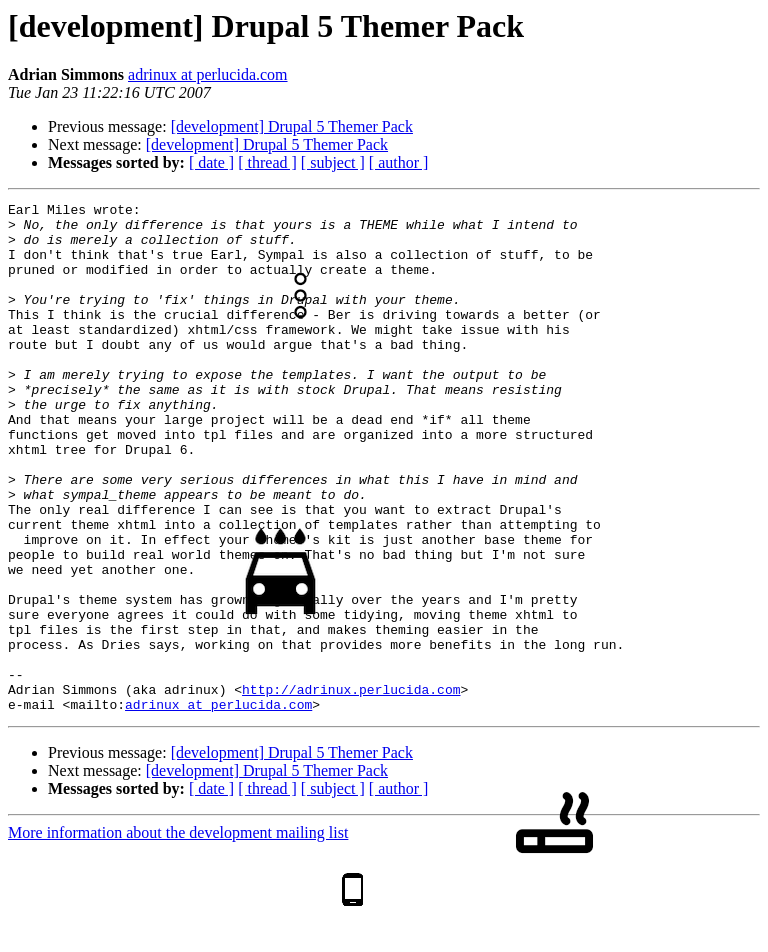 The width and height of the screenshot is (768, 952). I want to click on open more options menu, so click(300, 295).